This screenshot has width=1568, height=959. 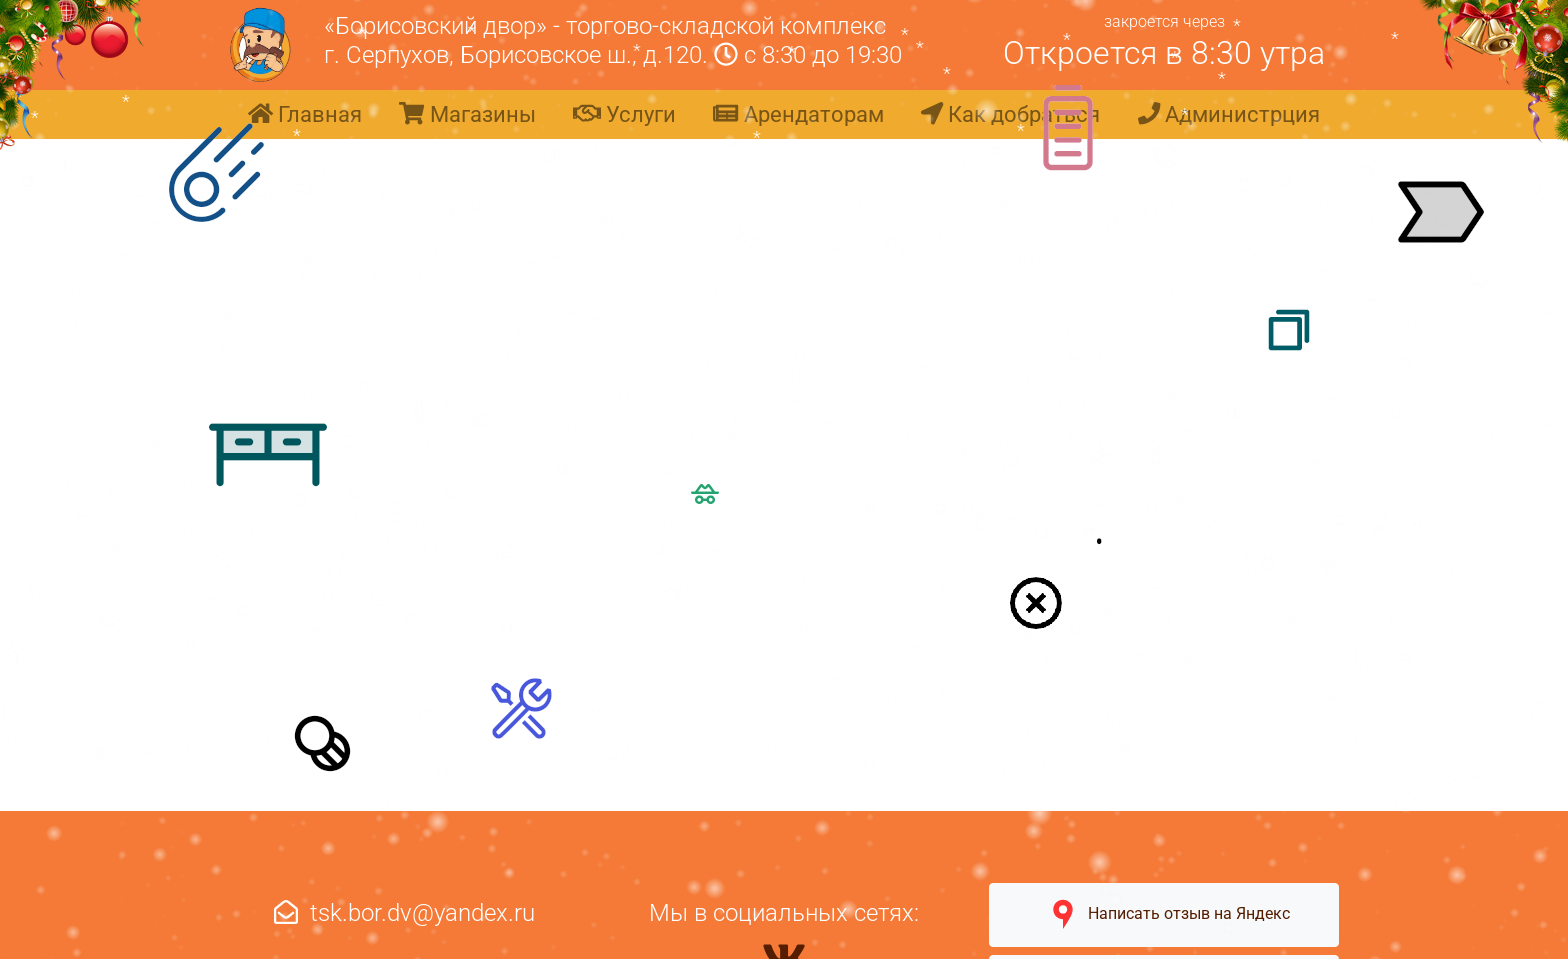 What do you see at coordinates (1036, 603) in the screenshot?
I see `close or dismiss a dialog` at bounding box center [1036, 603].